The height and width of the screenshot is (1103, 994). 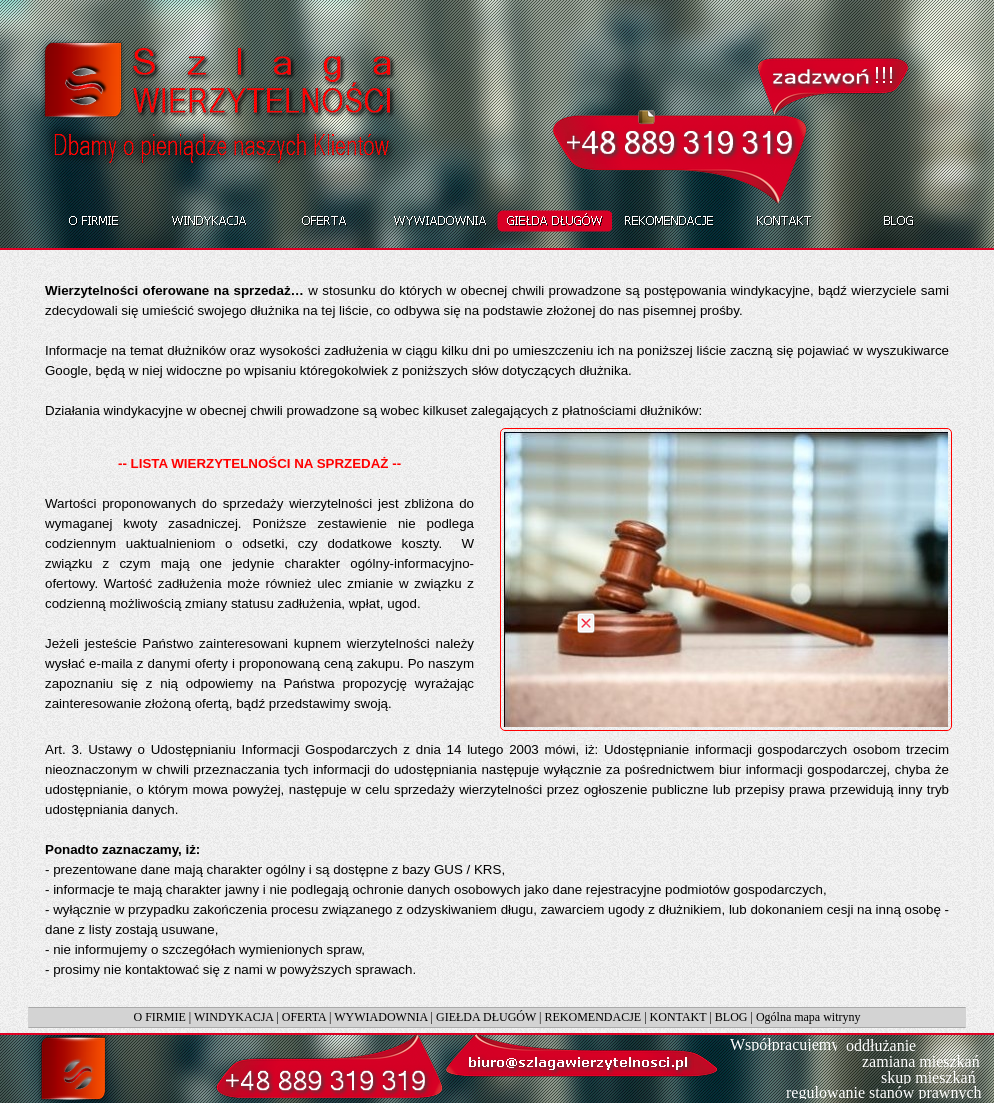 I want to click on indicates a broken or invalid symbolic link, so click(x=586, y=623).